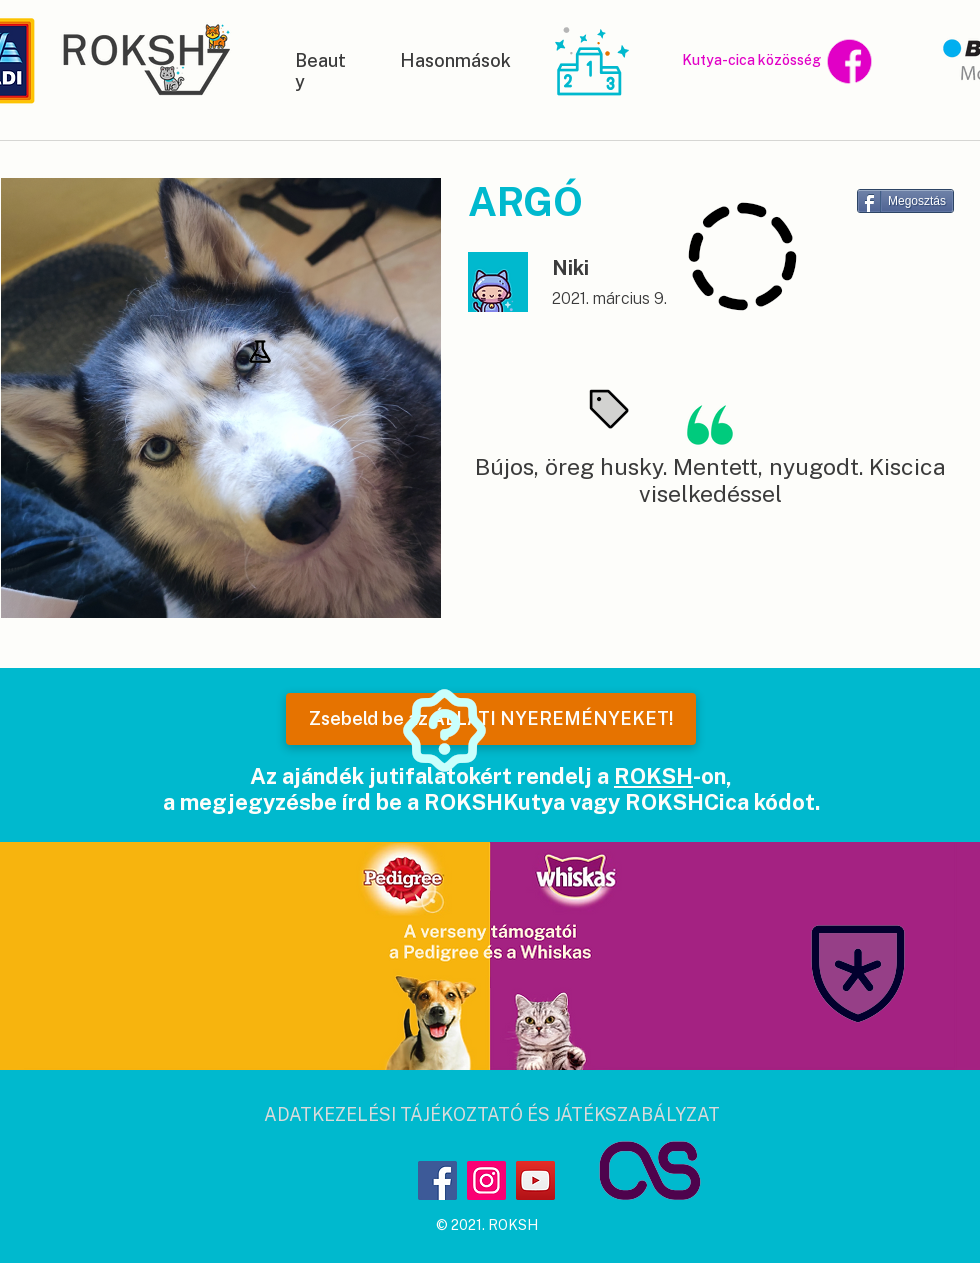 Image resolution: width=980 pixels, height=1263 pixels. Describe the element at coordinates (444, 730) in the screenshot. I see `access help or FAQ section` at that location.